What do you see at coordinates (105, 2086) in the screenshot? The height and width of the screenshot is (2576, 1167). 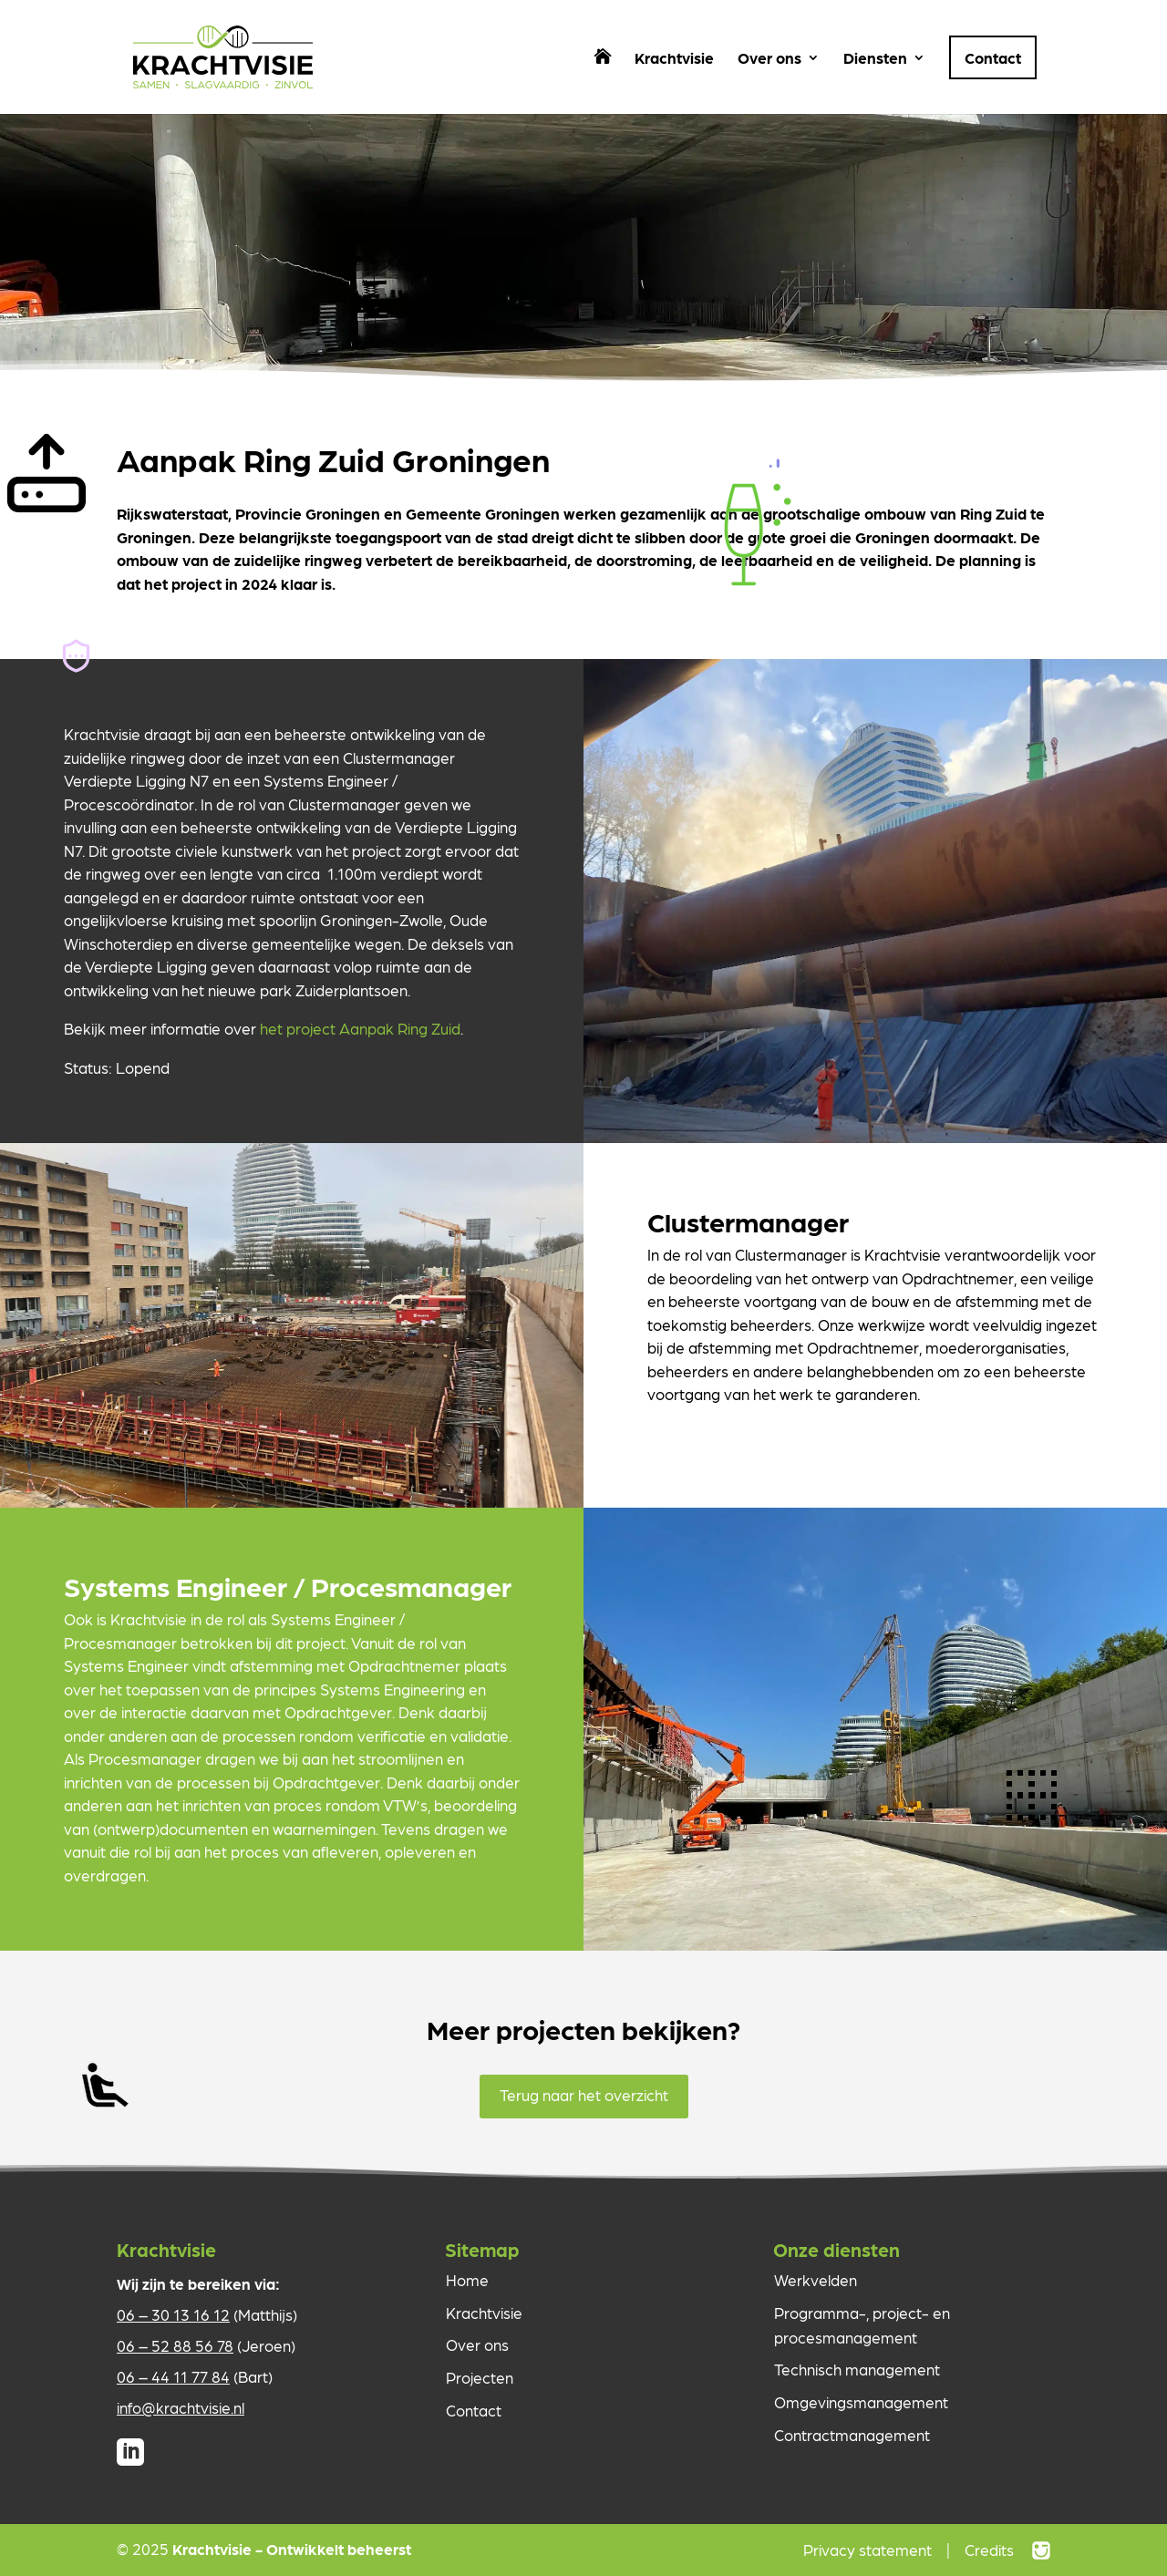 I see `select extra legroom seating option` at bounding box center [105, 2086].